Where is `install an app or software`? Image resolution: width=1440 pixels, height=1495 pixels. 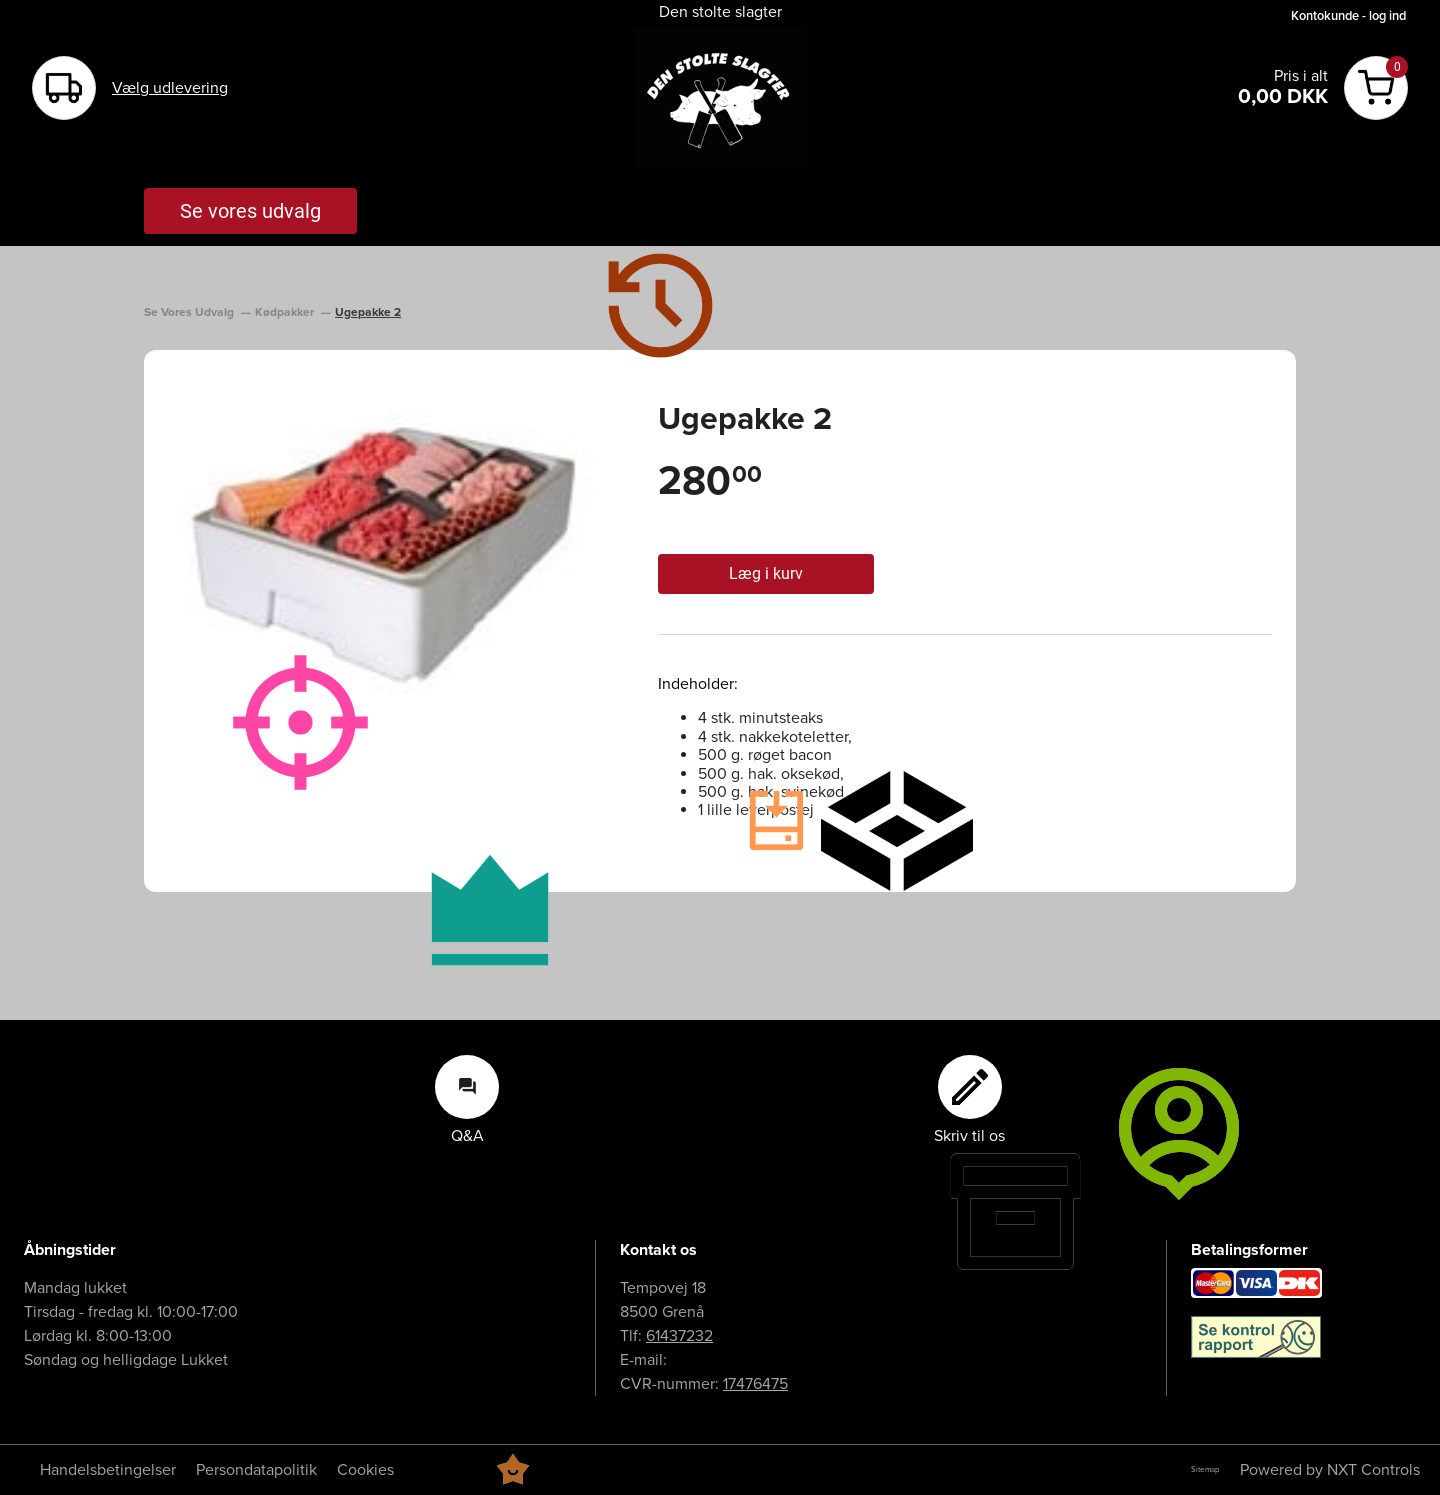
install an app or software is located at coordinates (776, 820).